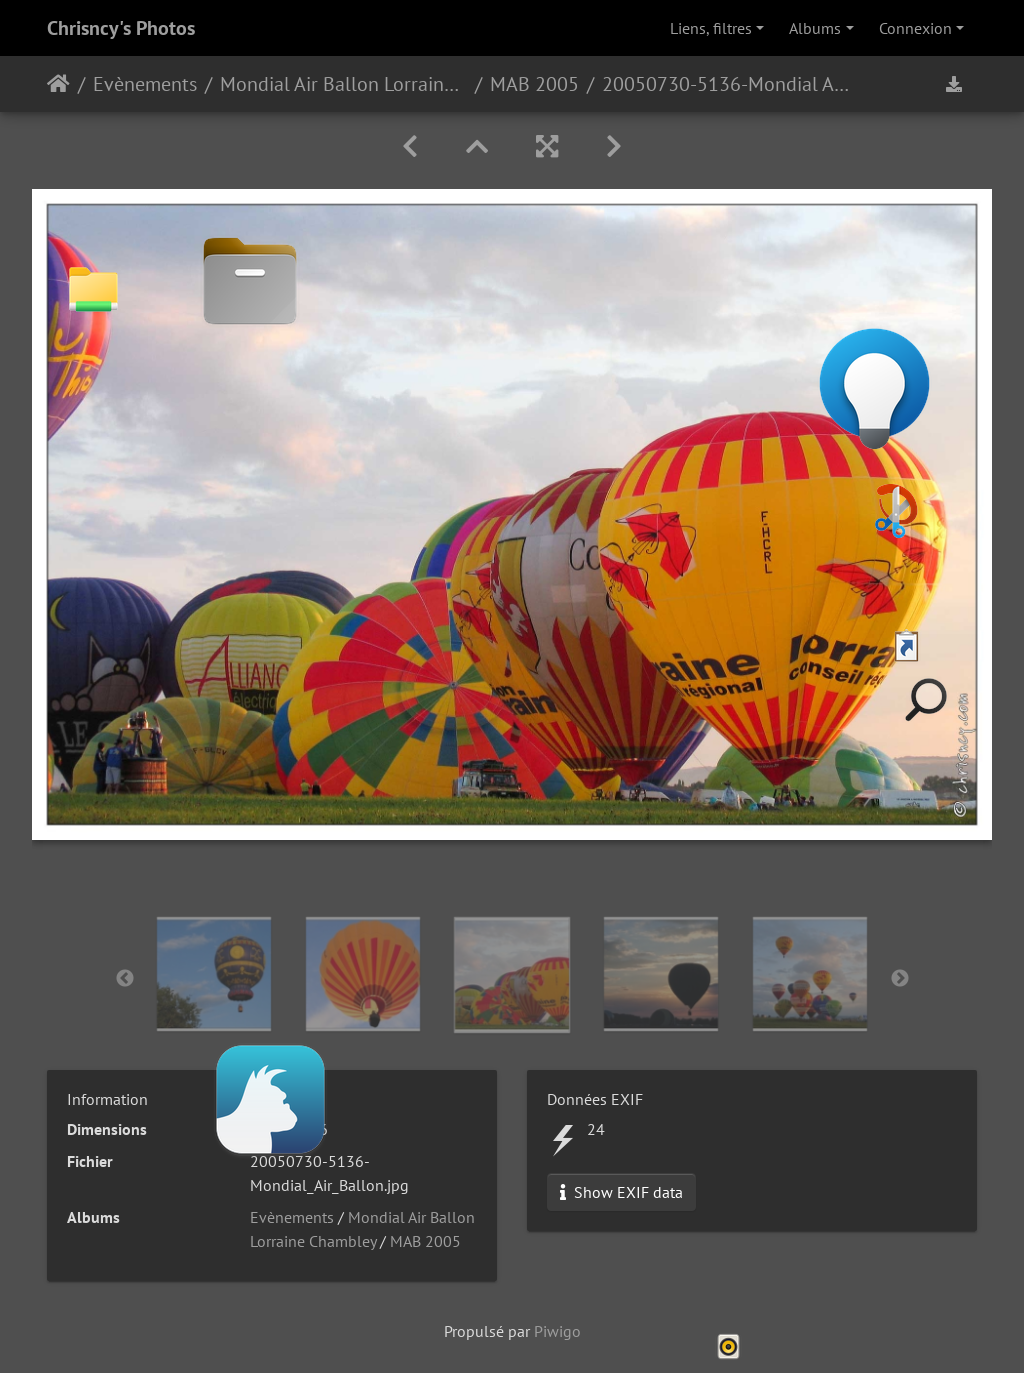 The height and width of the screenshot is (1373, 1024). What do you see at coordinates (270, 1099) in the screenshot?
I see `open rambox messaging app` at bounding box center [270, 1099].